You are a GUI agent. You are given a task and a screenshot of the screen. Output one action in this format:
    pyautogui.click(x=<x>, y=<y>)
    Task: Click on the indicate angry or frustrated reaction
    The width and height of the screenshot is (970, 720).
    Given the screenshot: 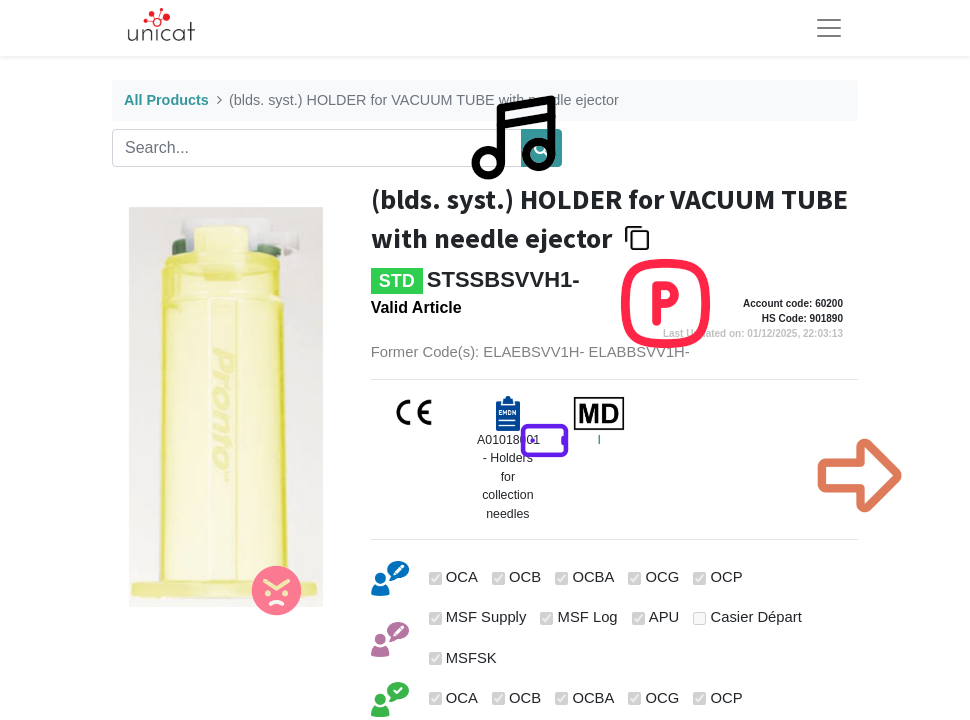 What is the action you would take?
    pyautogui.click(x=276, y=590)
    